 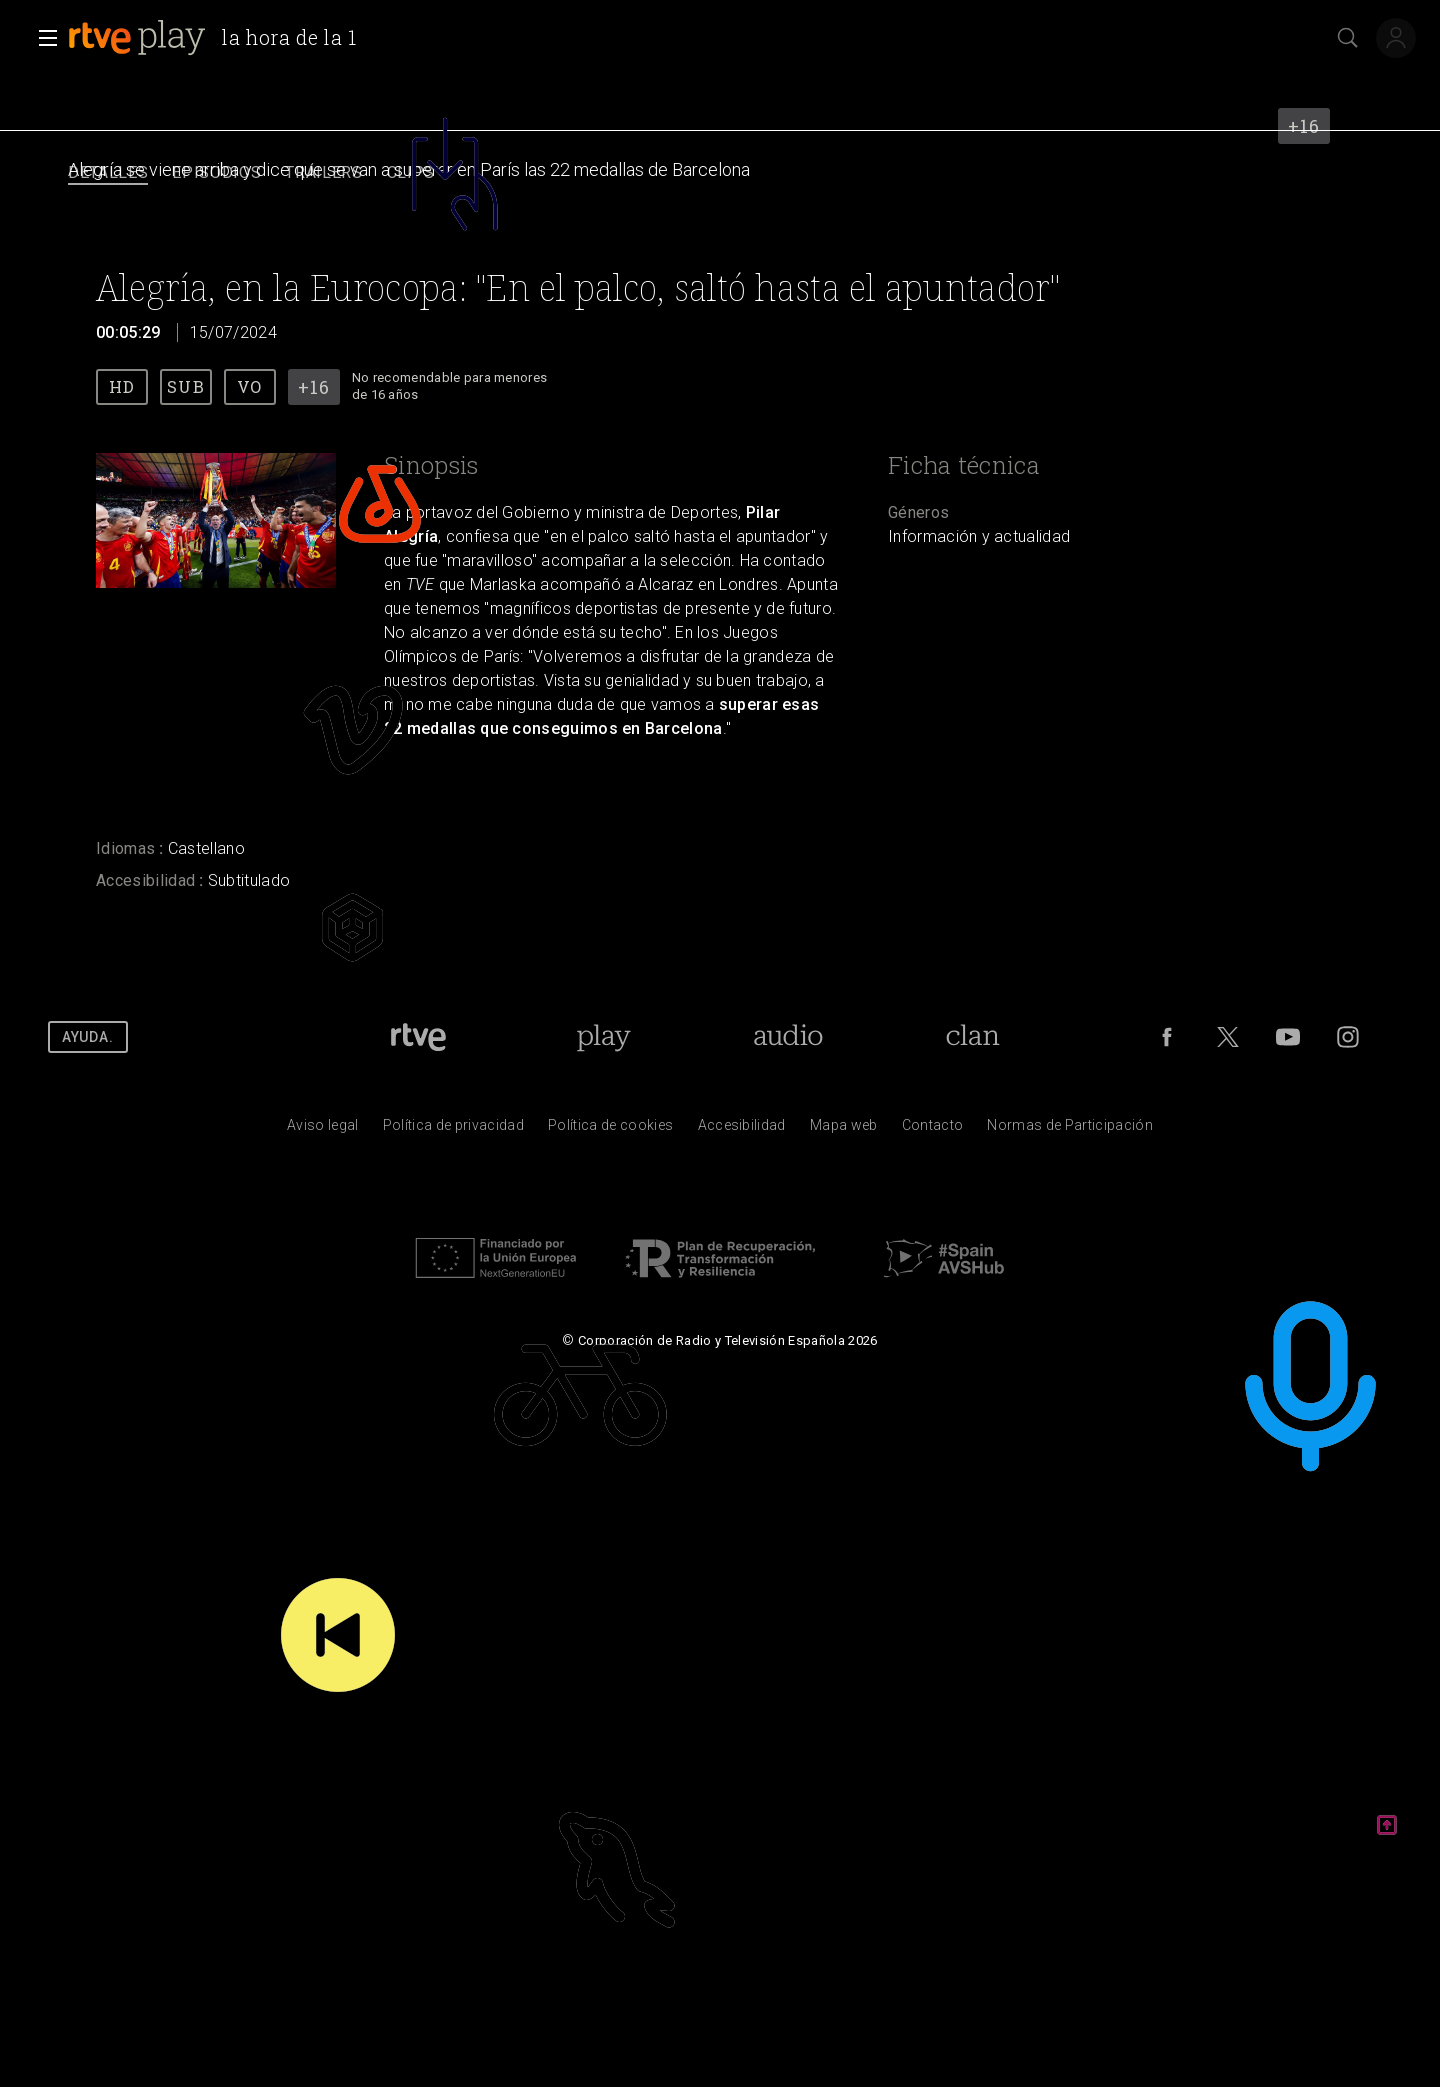 I want to click on withdraw or receive funds, so click(x=449, y=174).